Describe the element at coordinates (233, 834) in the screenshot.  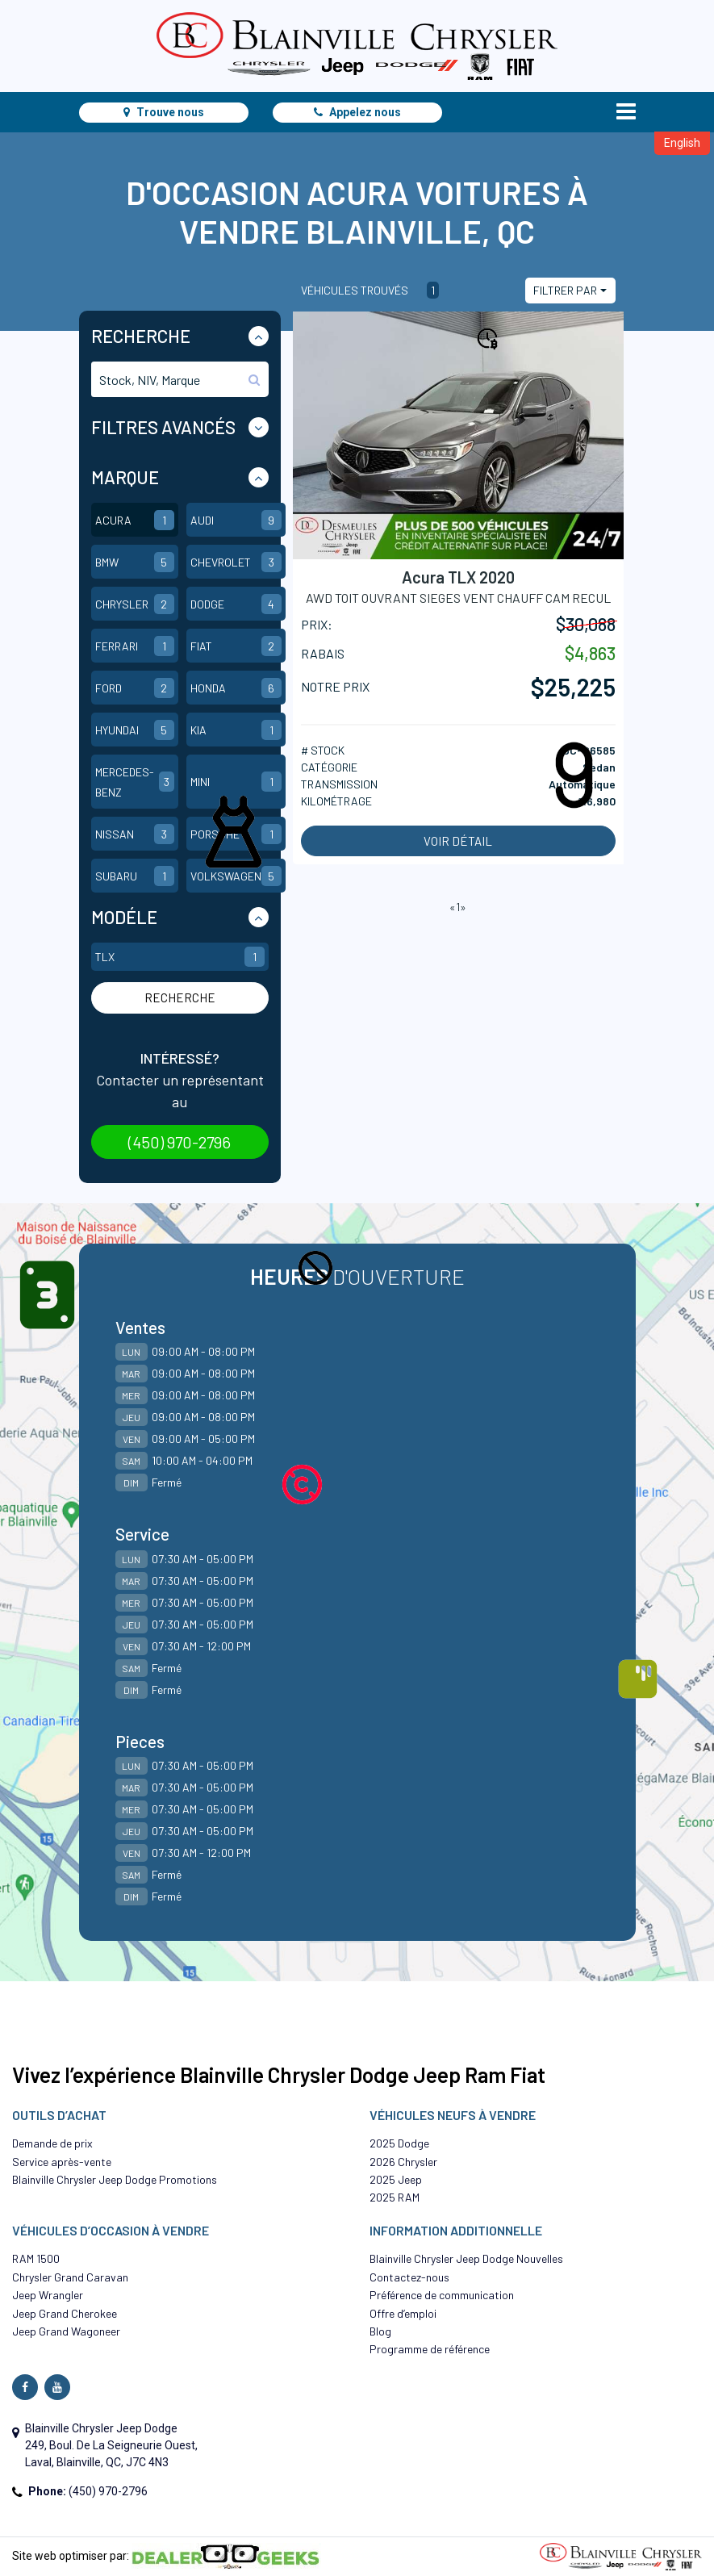
I see `browse women's clothing or dresses` at that location.